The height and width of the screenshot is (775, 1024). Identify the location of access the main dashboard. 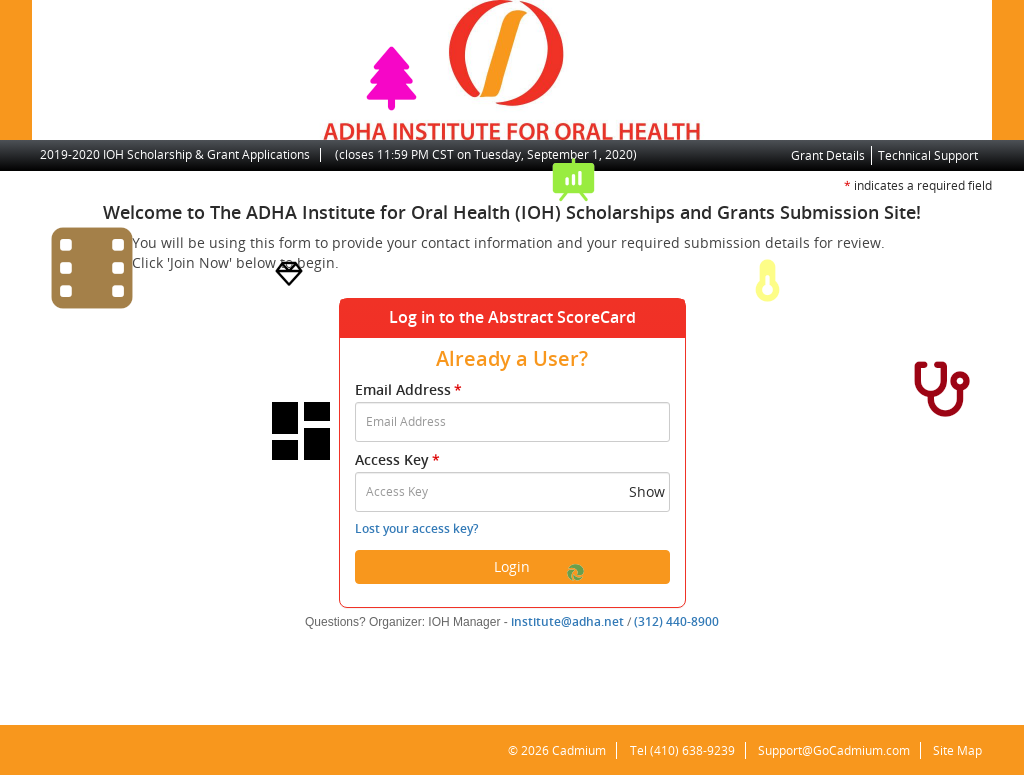
(301, 431).